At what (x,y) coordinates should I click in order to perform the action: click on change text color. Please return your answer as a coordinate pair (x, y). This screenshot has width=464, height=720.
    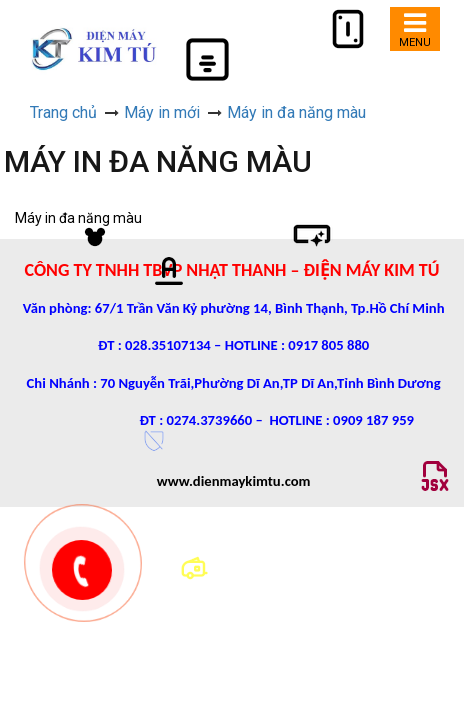
    Looking at the image, I should click on (169, 271).